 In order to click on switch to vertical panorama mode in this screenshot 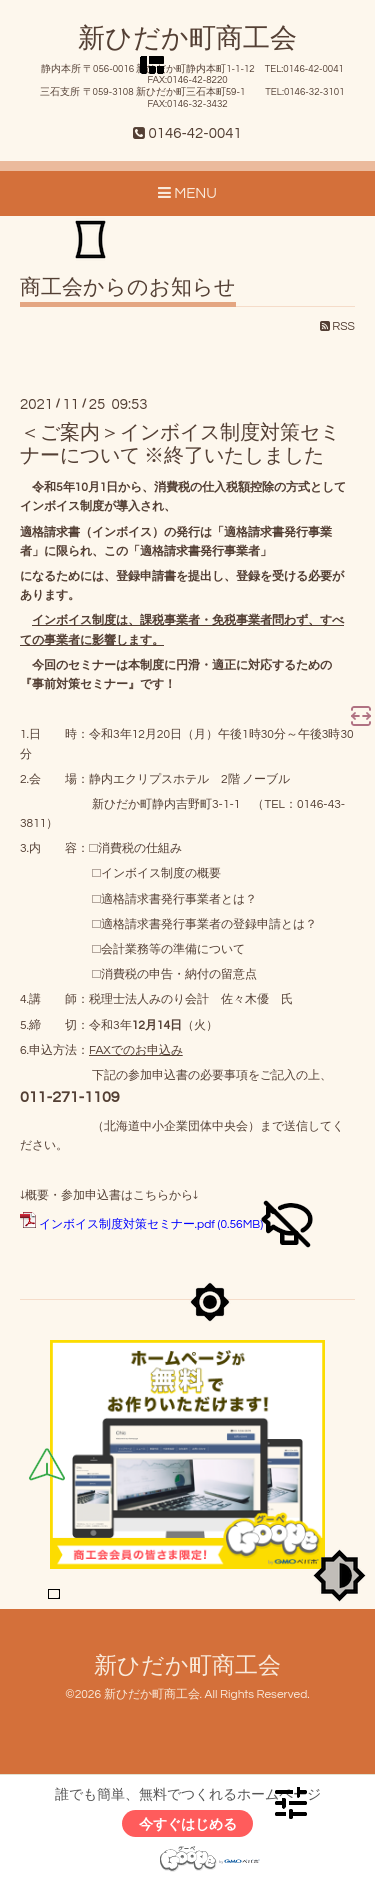, I will do `click(90, 239)`.